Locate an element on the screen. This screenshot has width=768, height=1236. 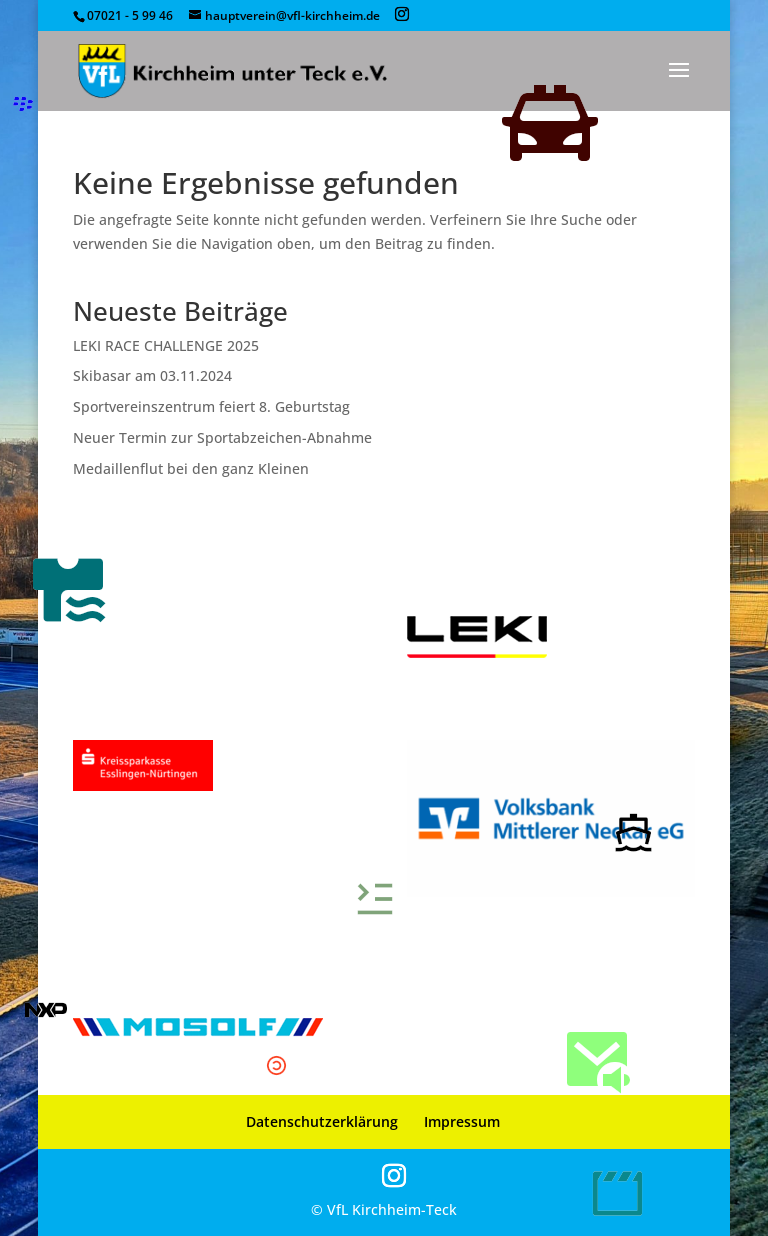
NXP Semiconductors company logo is located at coordinates (46, 1010).